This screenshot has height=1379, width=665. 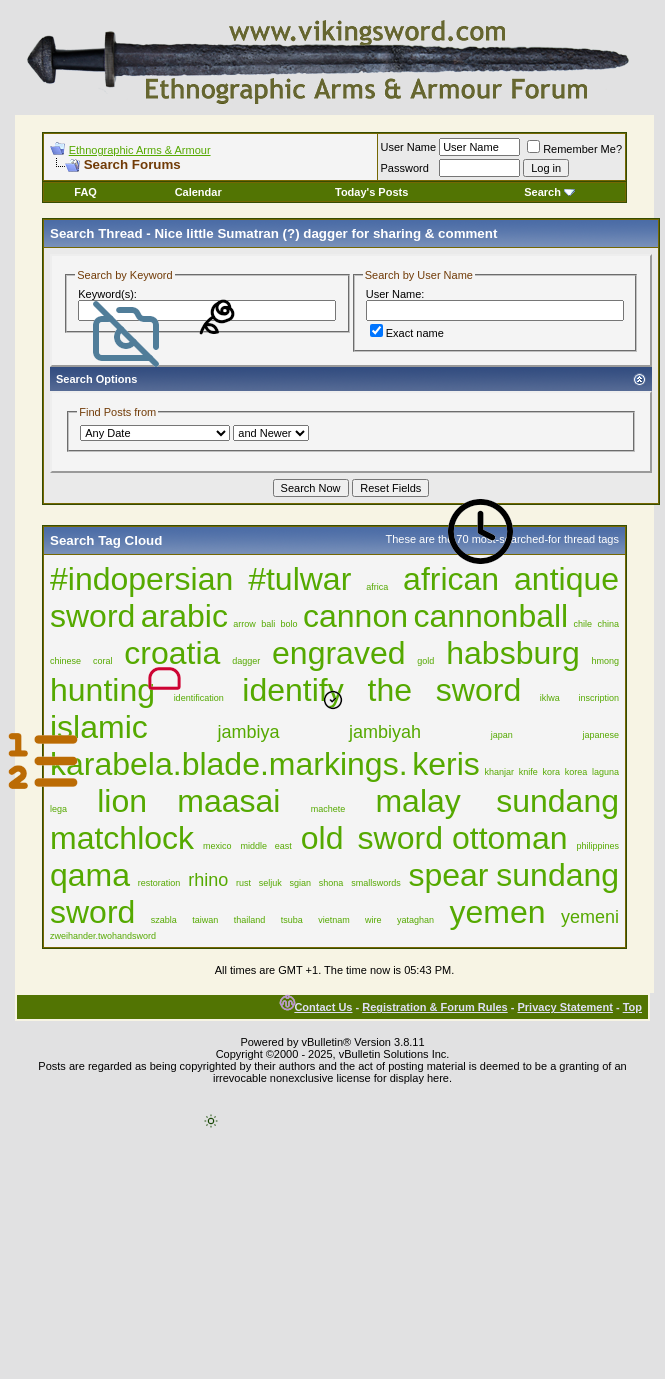 I want to click on camera is disabled or unavailable, so click(x=126, y=334).